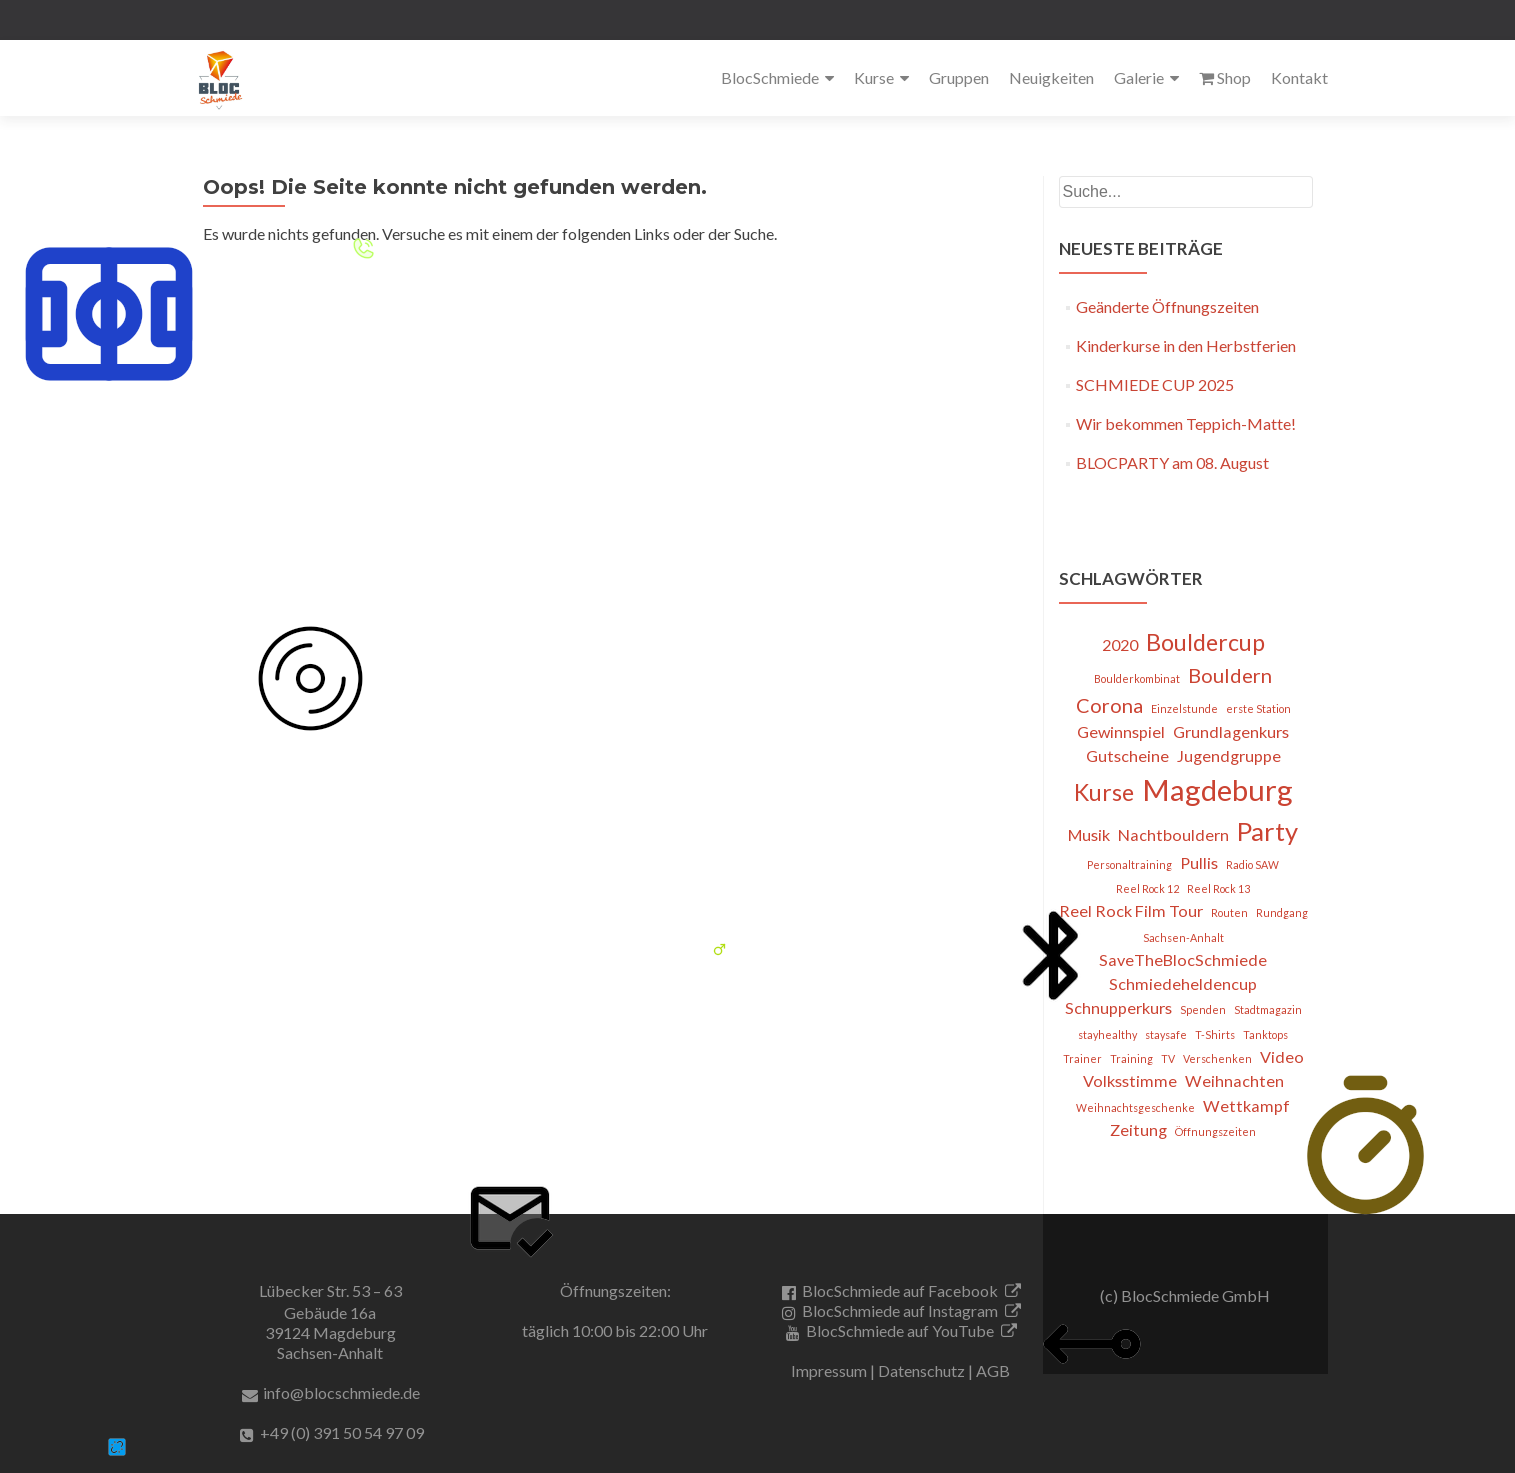  What do you see at coordinates (1365, 1148) in the screenshot?
I see `start or stop a timer` at bounding box center [1365, 1148].